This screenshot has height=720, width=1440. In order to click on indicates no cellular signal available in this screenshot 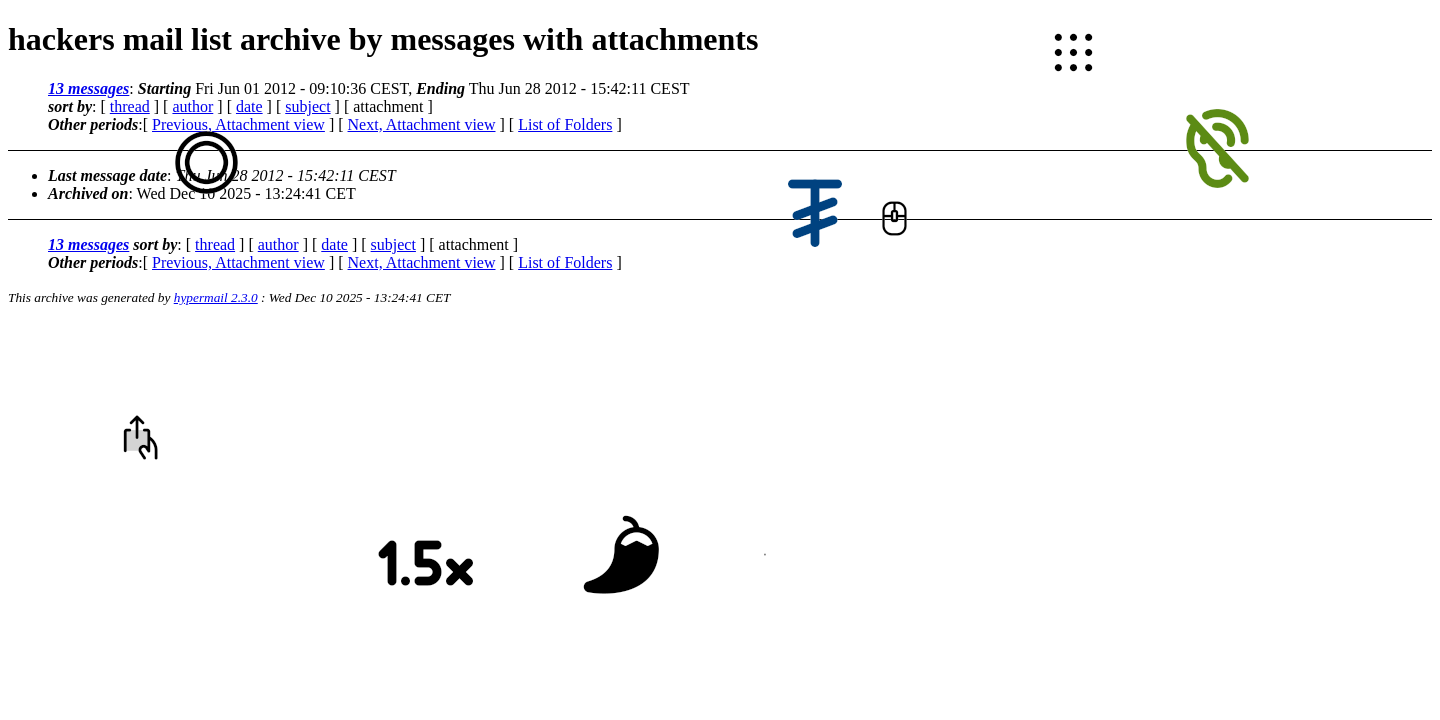, I will do `click(771, 549)`.